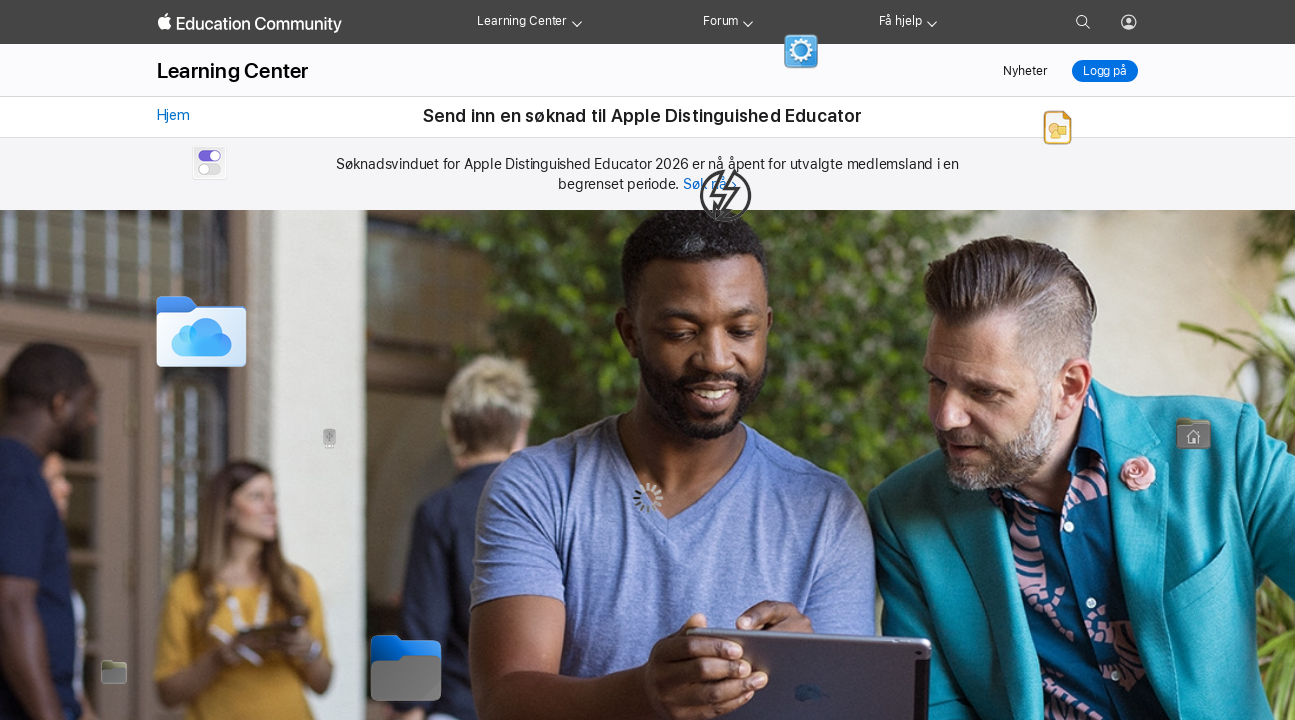 This screenshot has width=1295, height=720. What do you see at coordinates (209, 162) in the screenshot?
I see `open gnome tweaks to customize desktop settings` at bounding box center [209, 162].